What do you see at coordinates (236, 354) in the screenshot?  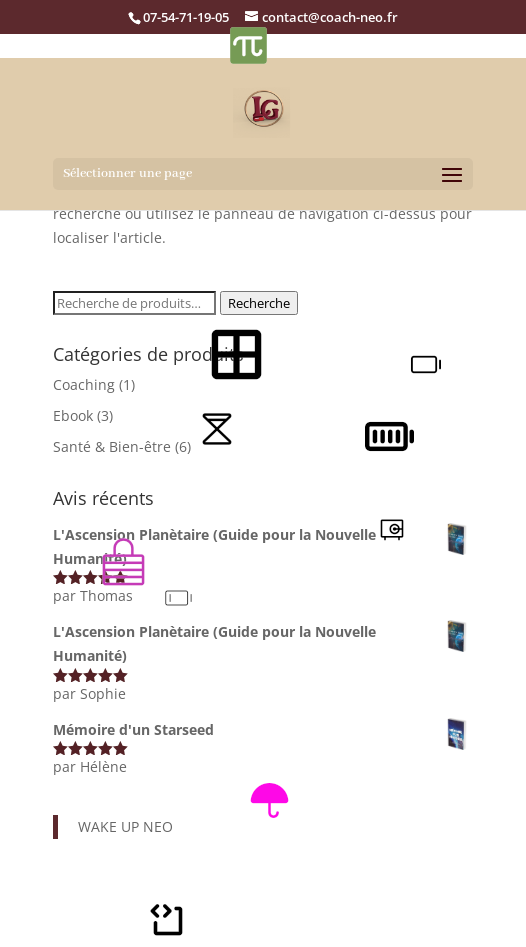 I see `view items in grid layout` at bounding box center [236, 354].